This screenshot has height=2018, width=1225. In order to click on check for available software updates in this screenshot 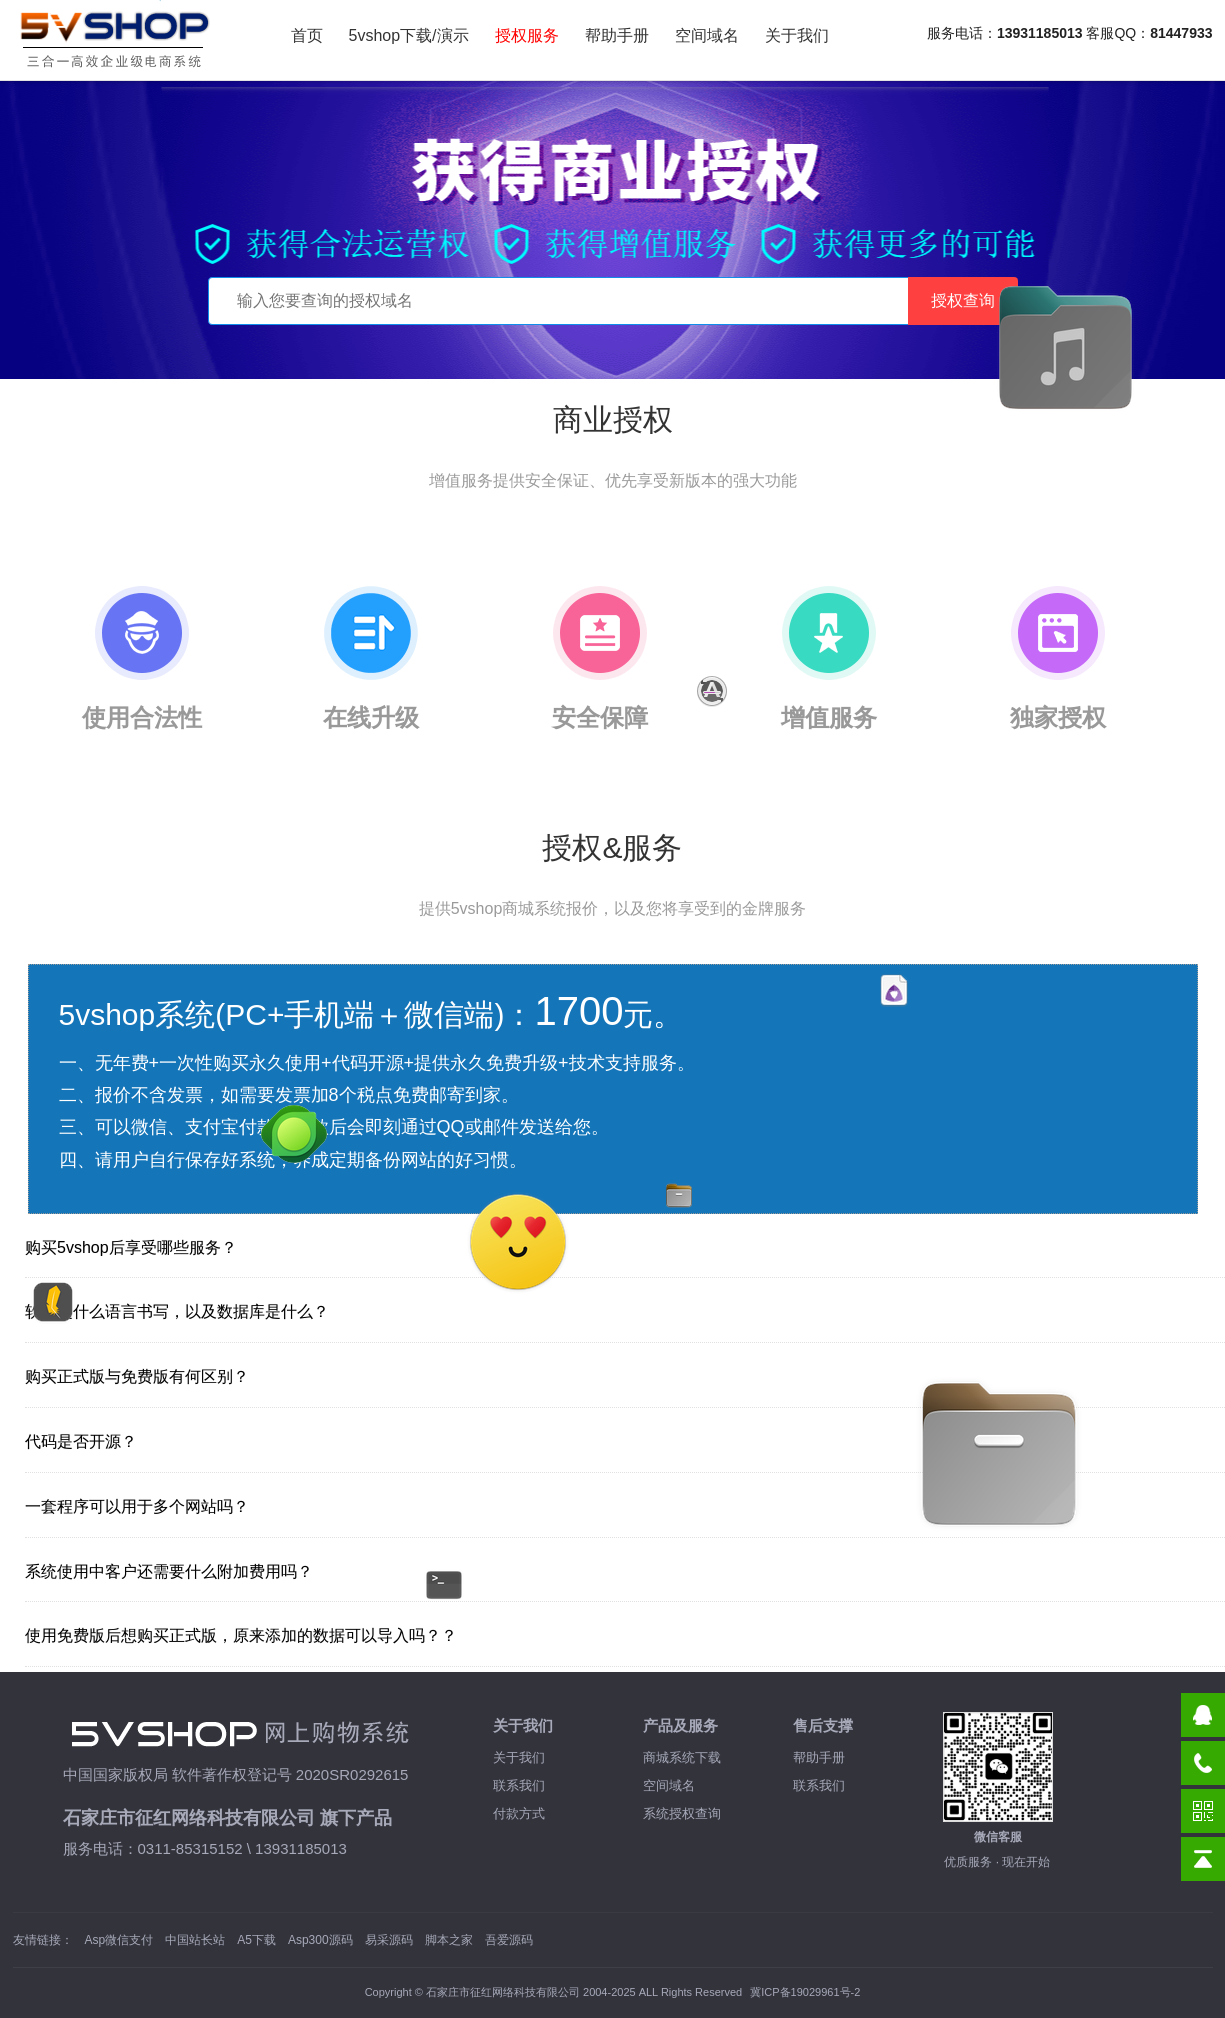, I will do `click(712, 691)`.